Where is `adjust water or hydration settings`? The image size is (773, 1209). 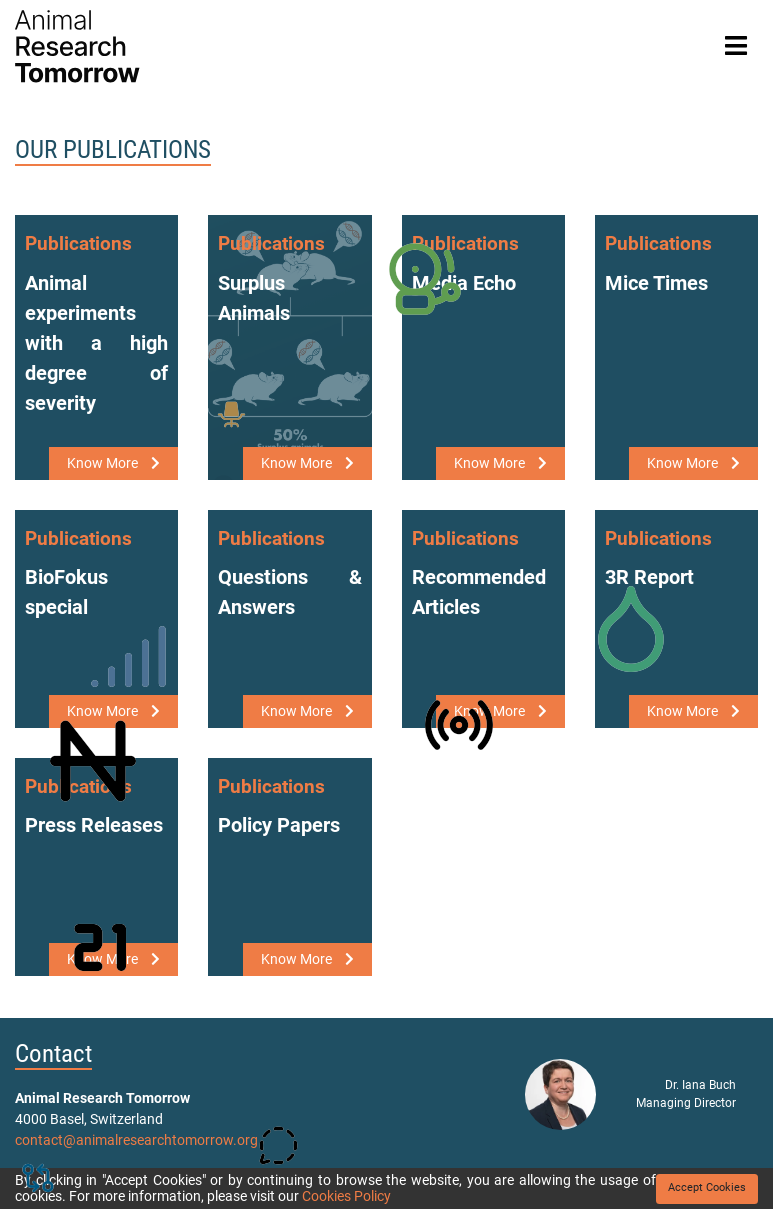
adjust water or hydration settings is located at coordinates (631, 627).